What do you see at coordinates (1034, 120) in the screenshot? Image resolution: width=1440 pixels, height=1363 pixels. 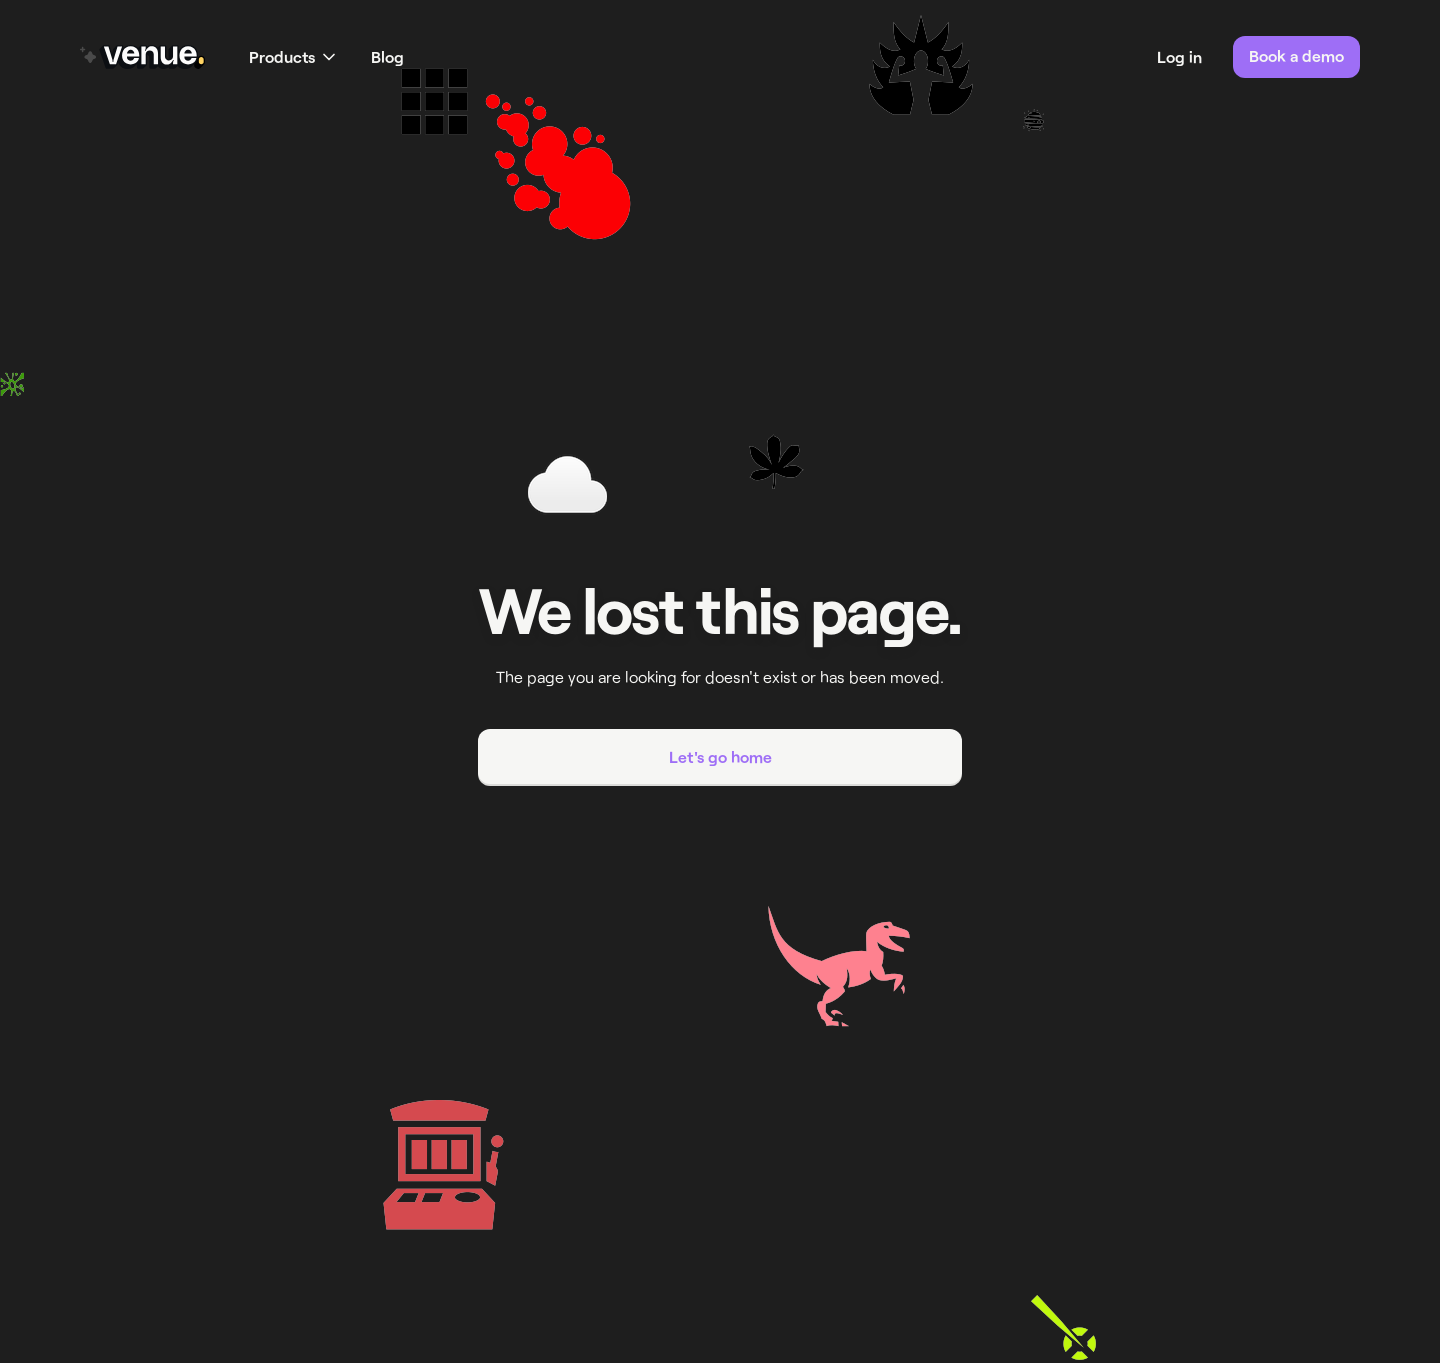 I see `view beehive or apiary location` at bounding box center [1034, 120].